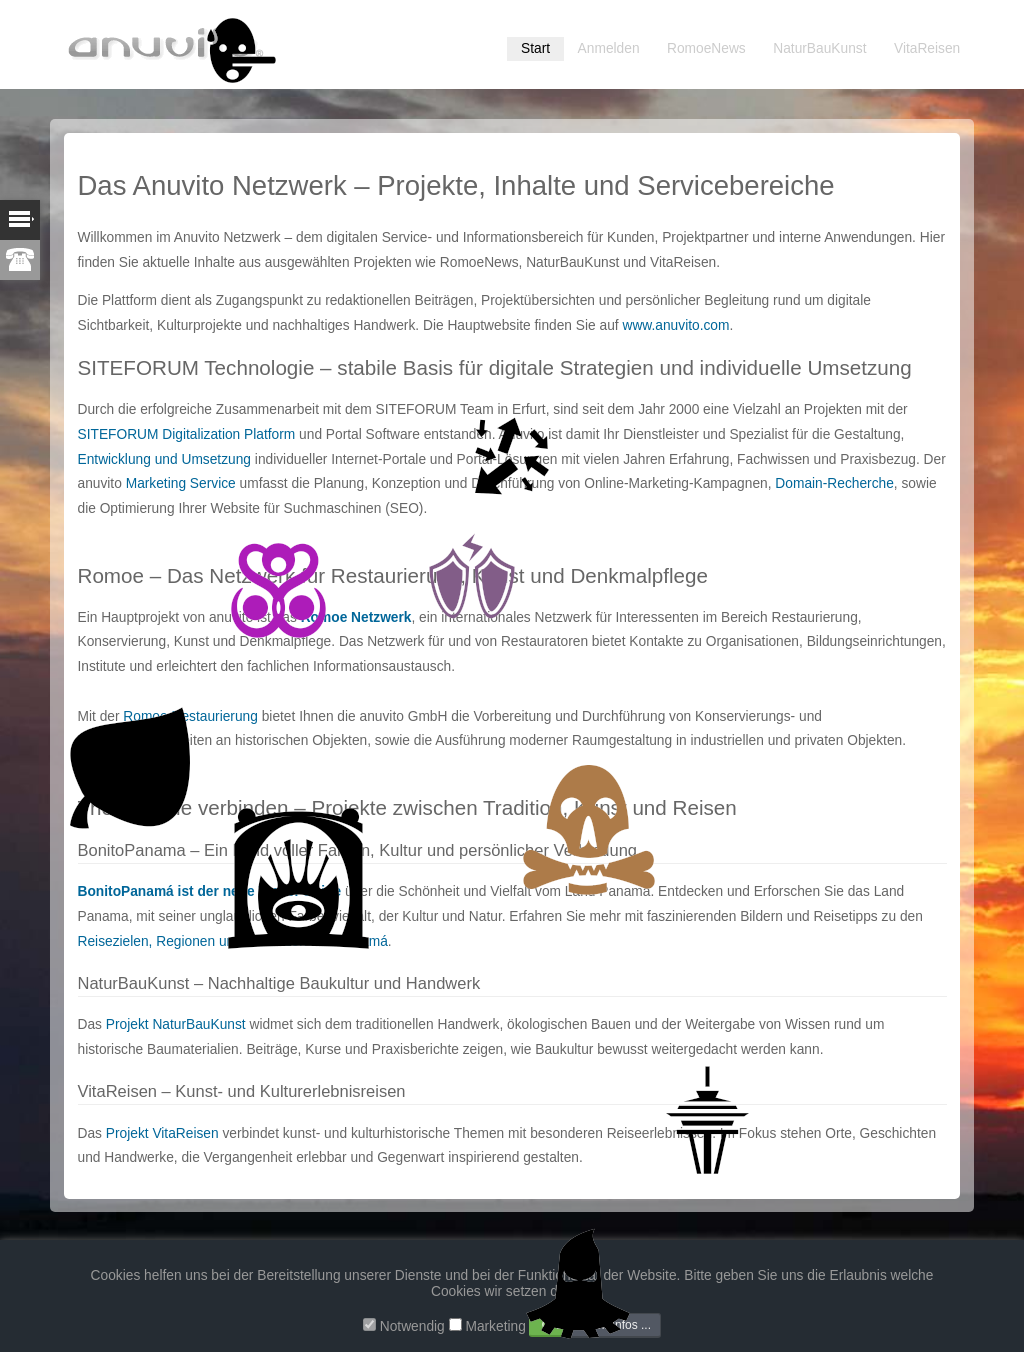  Describe the element at coordinates (278, 590) in the screenshot. I see `decorative abstract symbol or ornament` at that location.